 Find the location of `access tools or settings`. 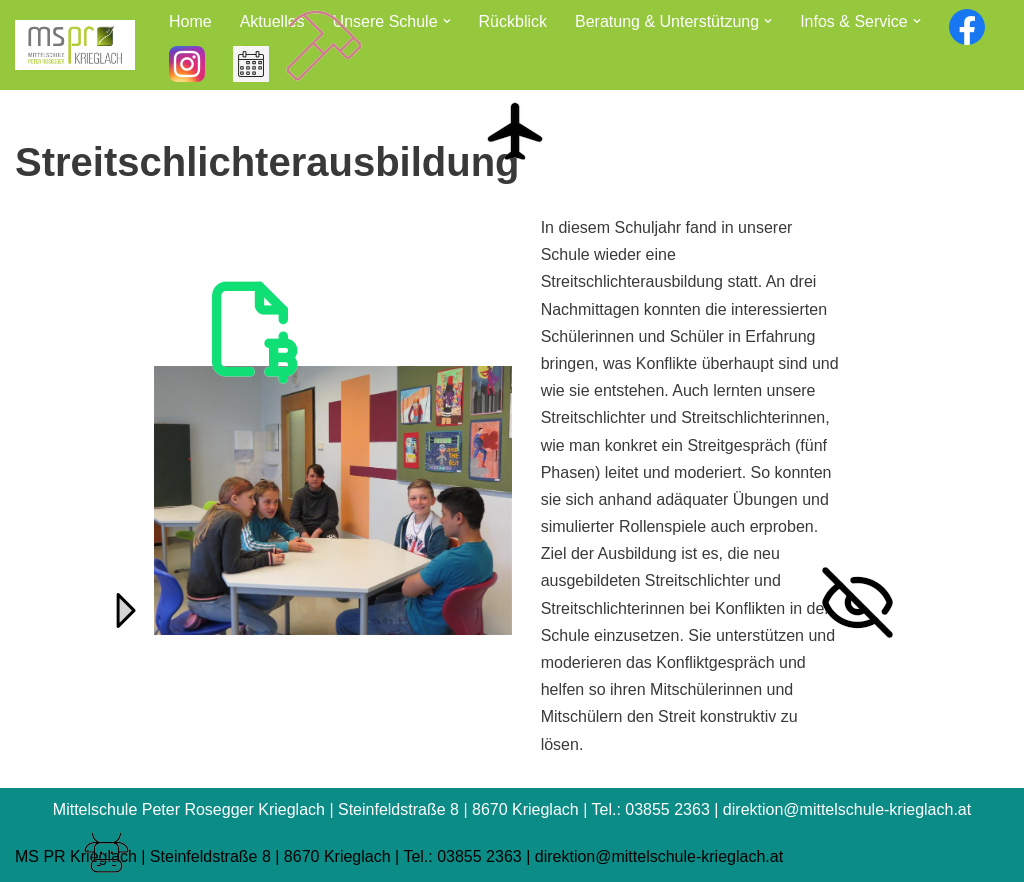

access tools or settings is located at coordinates (320, 47).